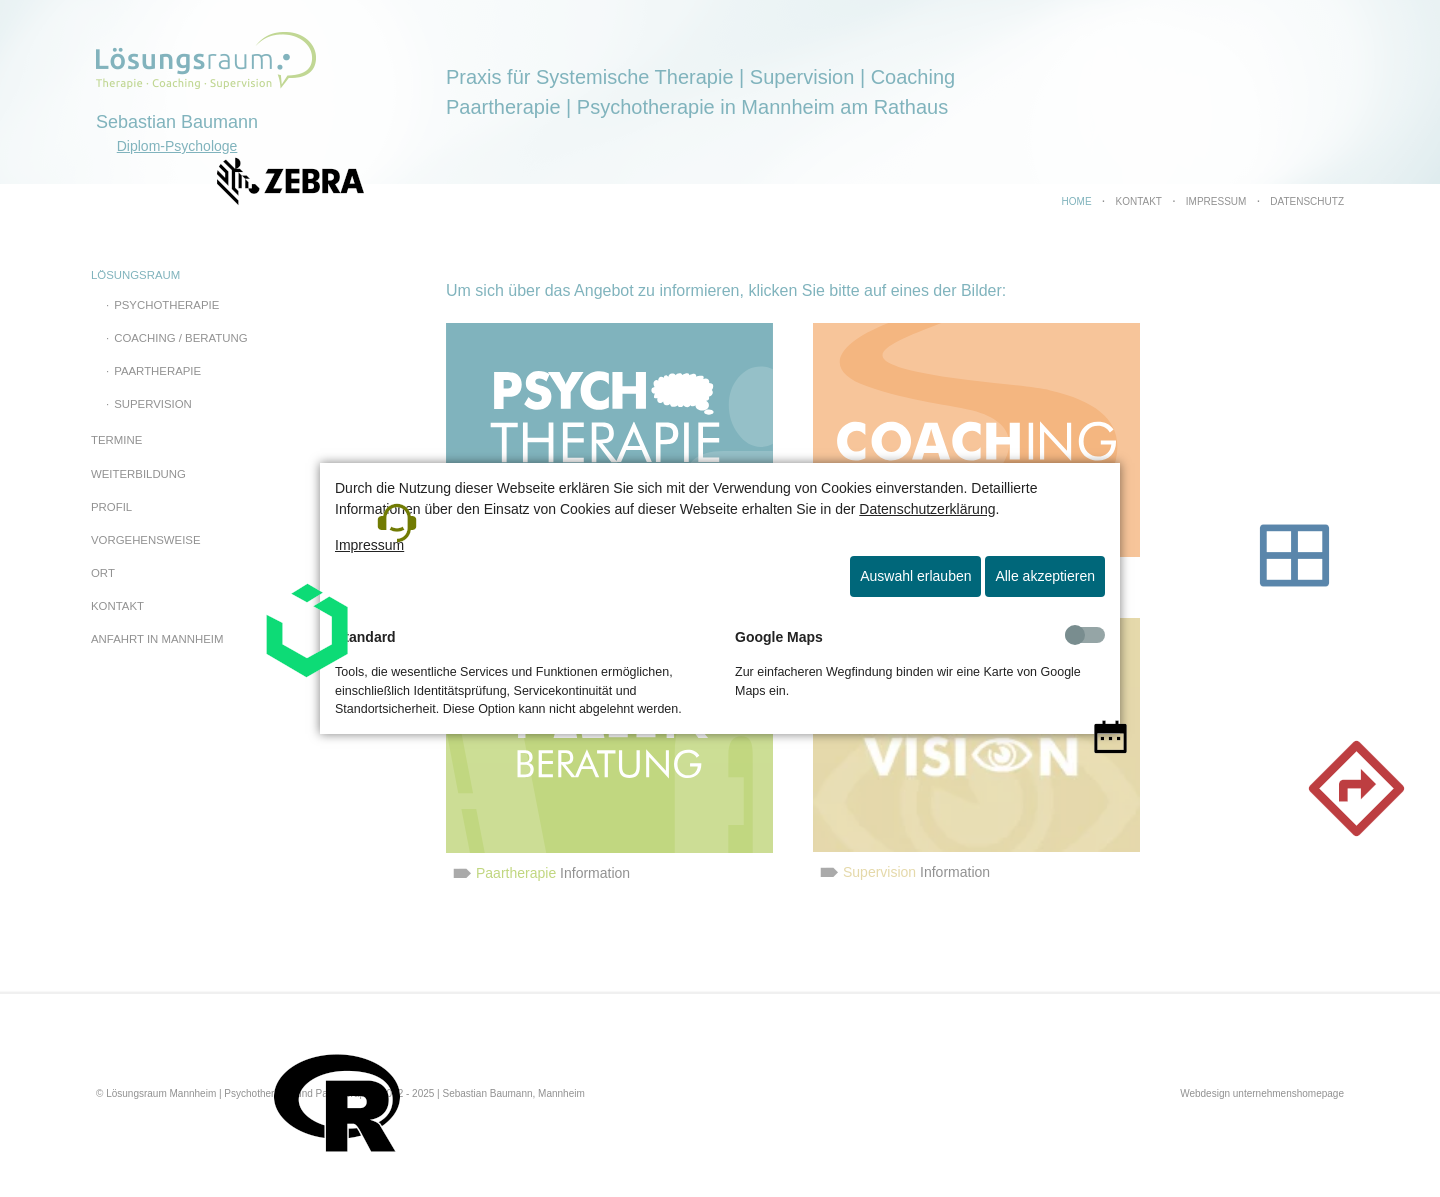 This screenshot has width=1440, height=1197. What do you see at coordinates (1356, 788) in the screenshot?
I see `get turn-by-turn directions` at bounding box center [1356, 788].